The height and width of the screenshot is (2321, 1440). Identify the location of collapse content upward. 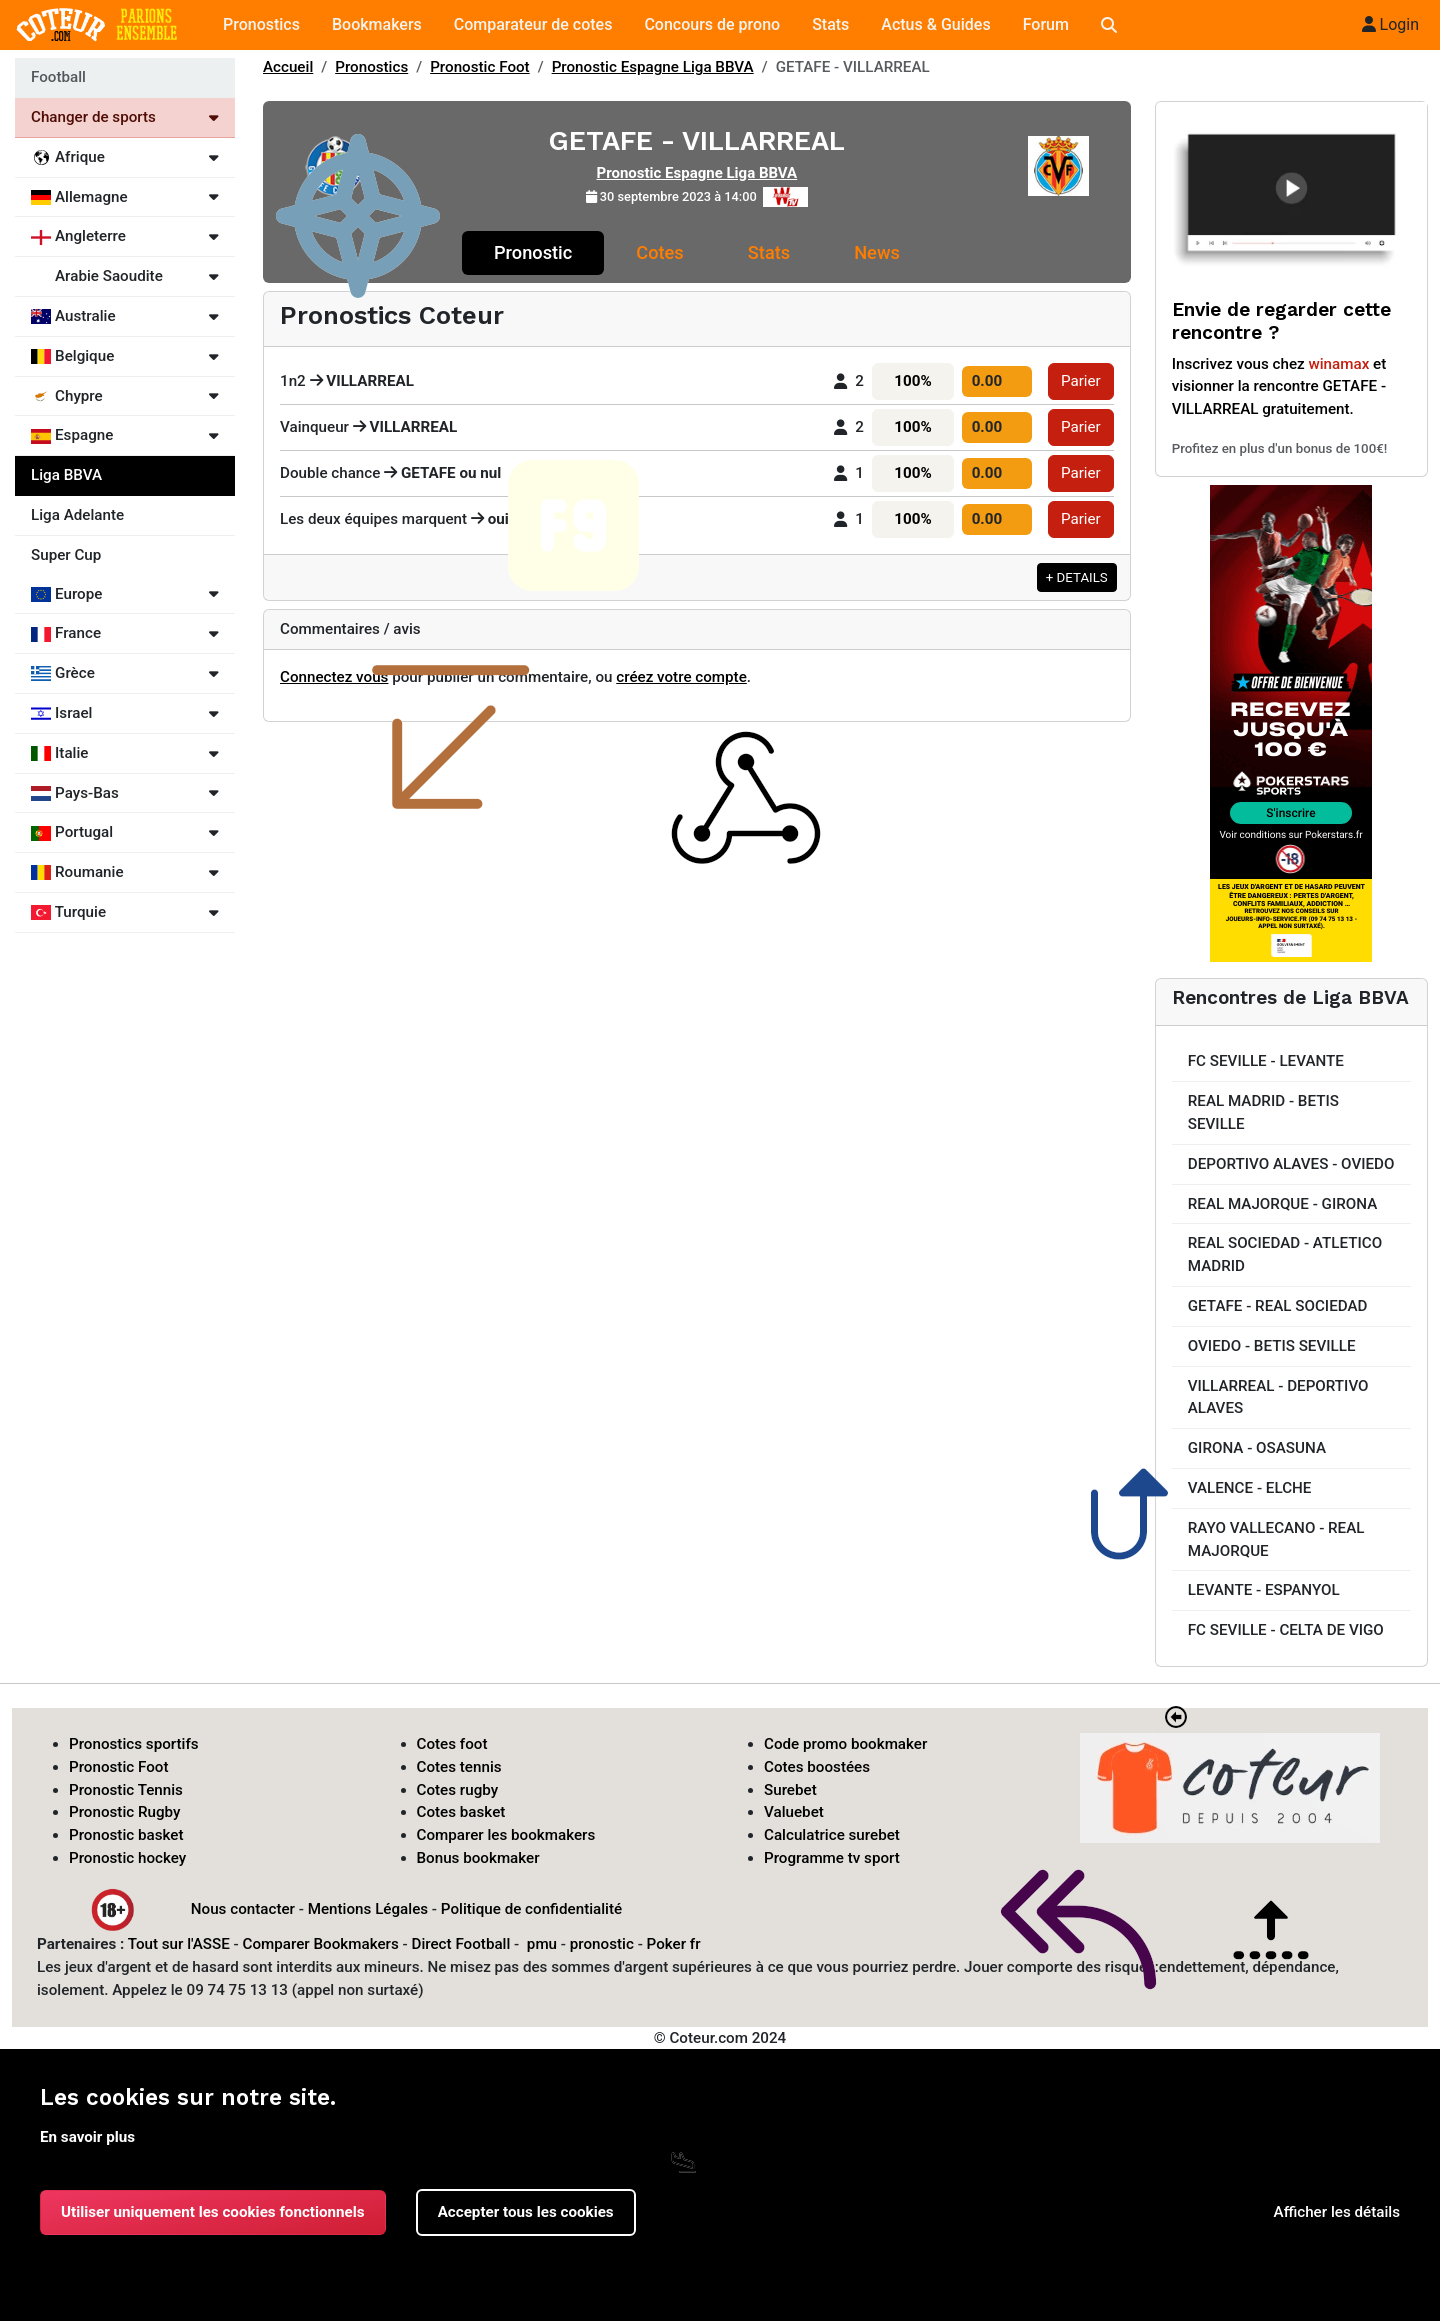
(1271, 1935).